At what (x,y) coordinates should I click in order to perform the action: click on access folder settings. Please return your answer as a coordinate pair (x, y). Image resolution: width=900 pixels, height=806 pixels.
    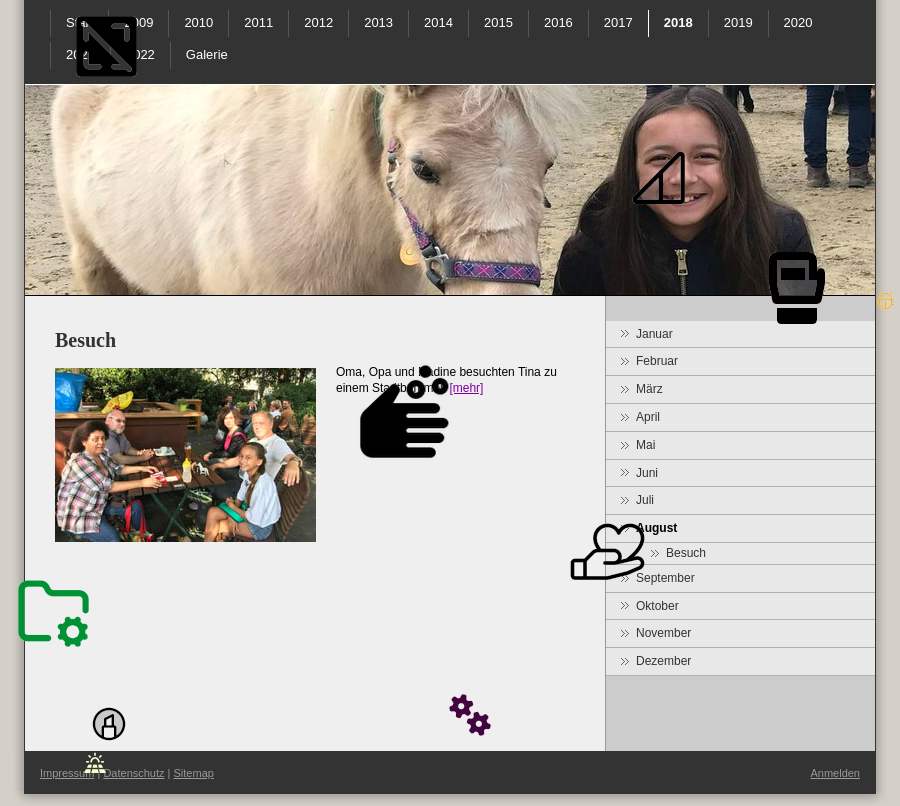
    Looking at the image, I should click on (53, 612).